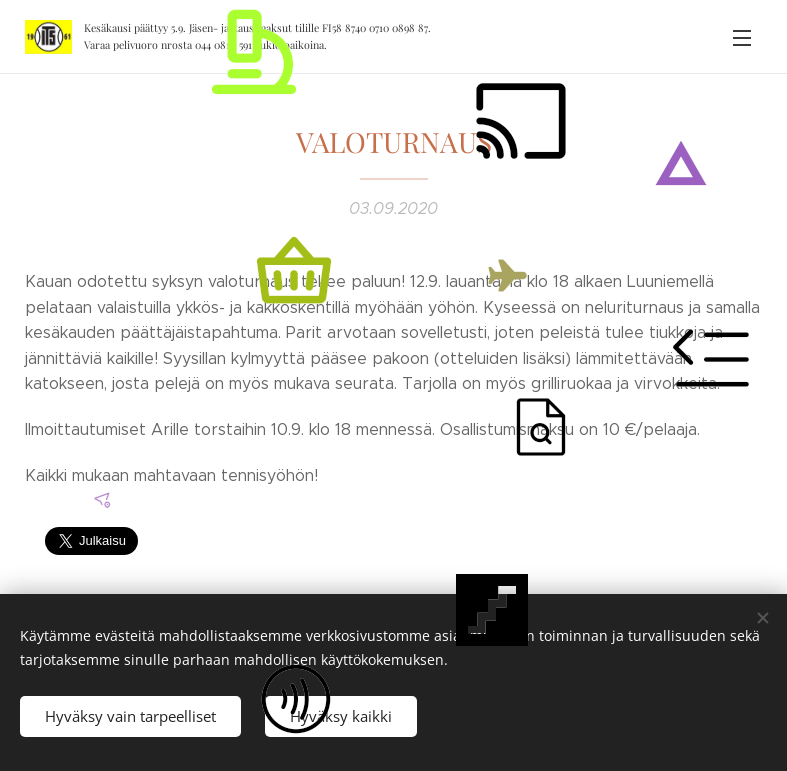 Image resolution: width=787 pixels, height=771 pixels. Describe the element at coordinates (507, 275) in the screenshot. I see `enable airplane mode` at that location.